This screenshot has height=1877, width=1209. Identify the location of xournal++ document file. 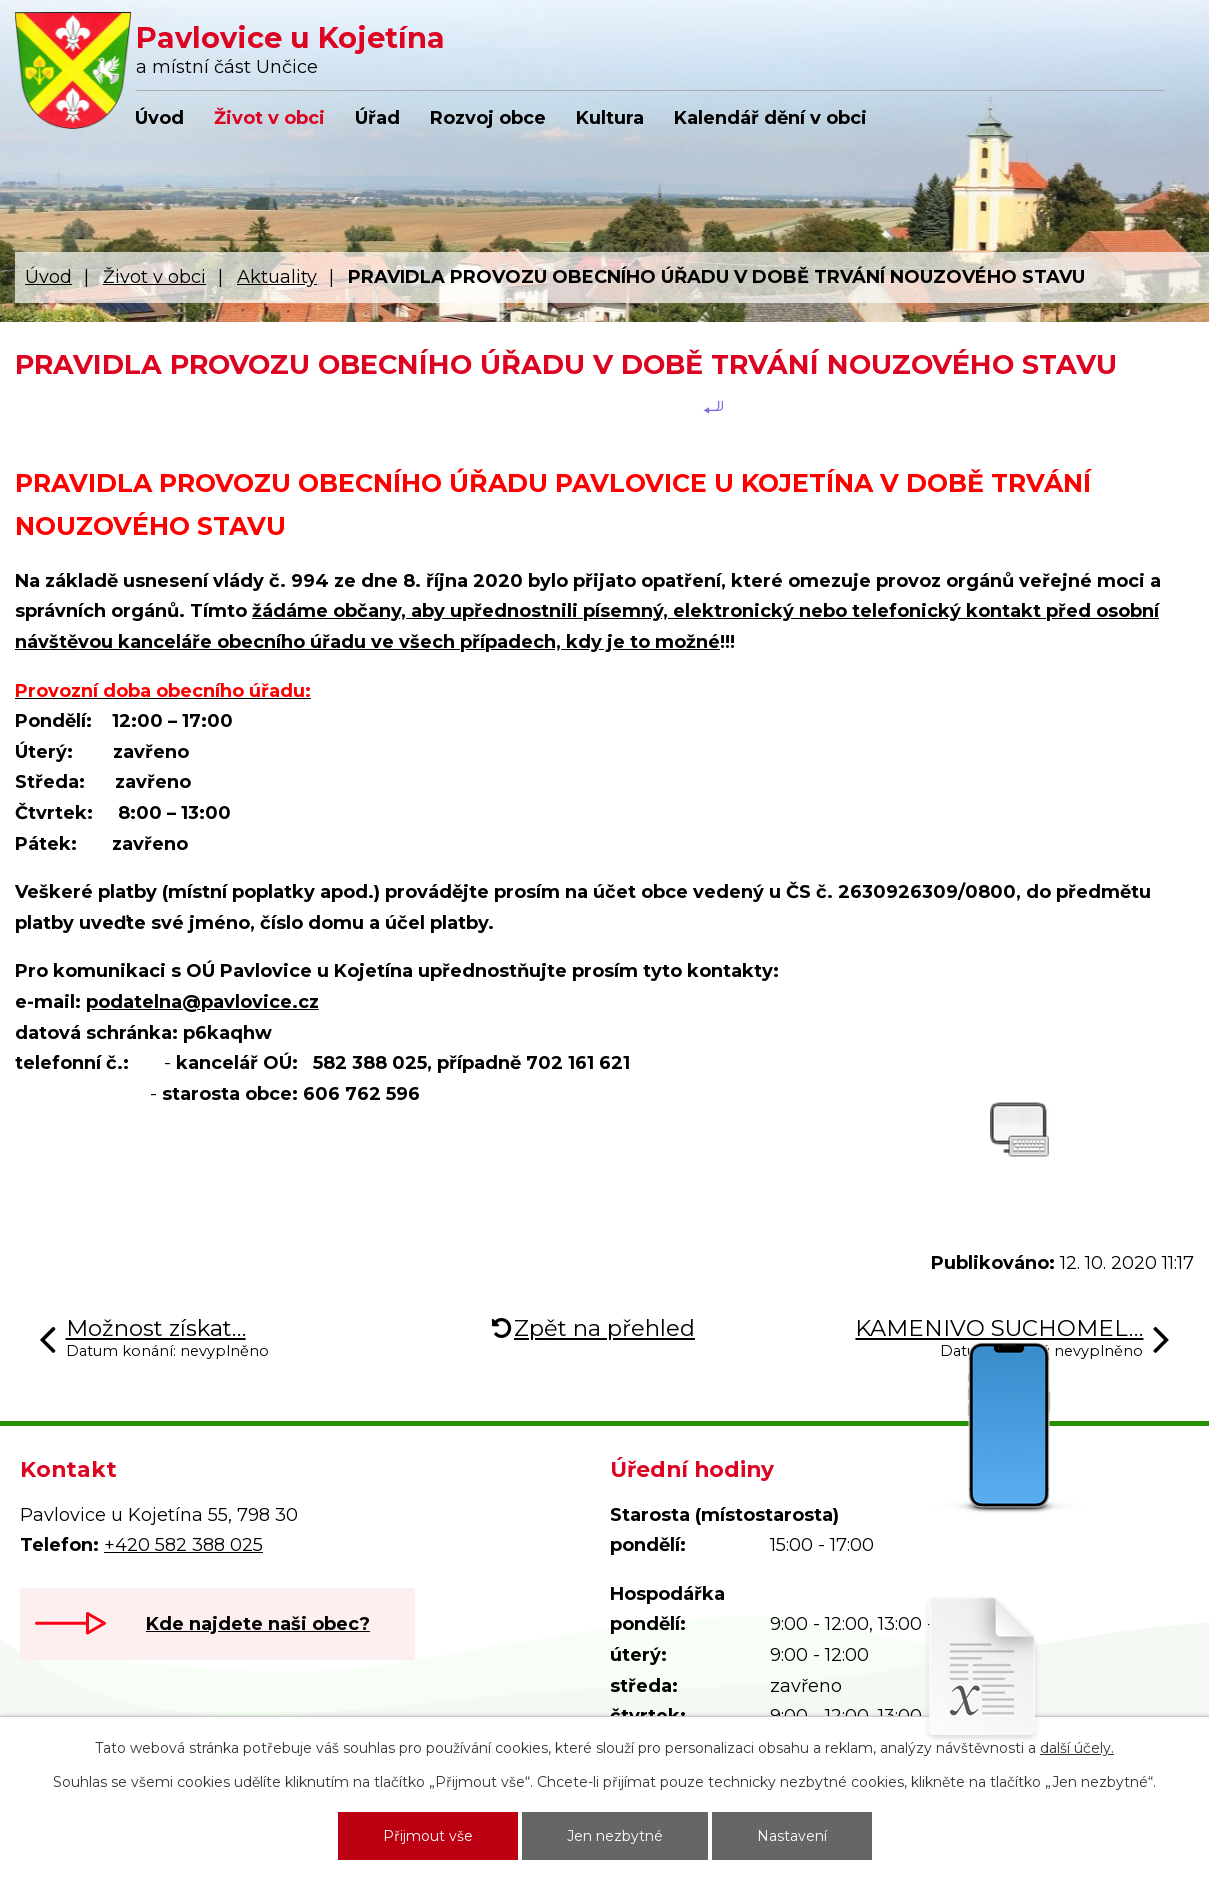
(982, 1669).